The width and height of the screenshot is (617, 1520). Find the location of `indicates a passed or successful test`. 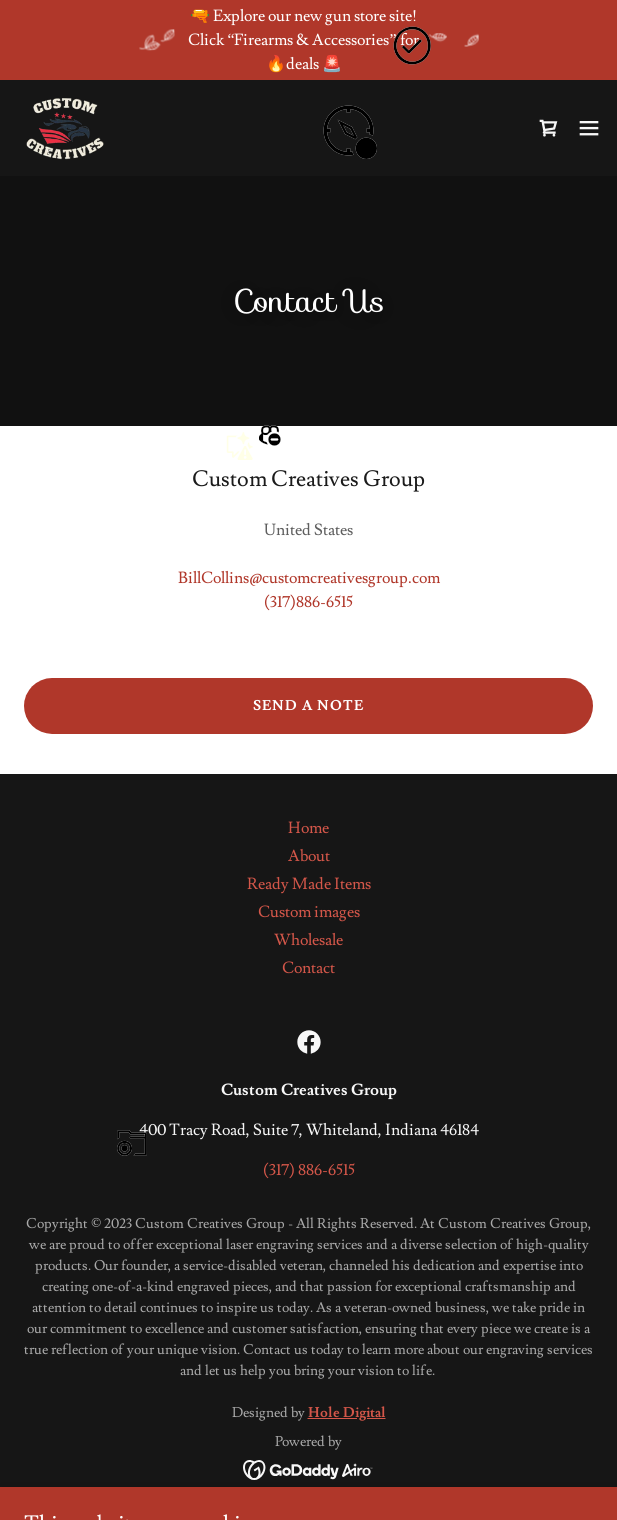

indicates a passed or successful test is located at coordinates (412, 45).